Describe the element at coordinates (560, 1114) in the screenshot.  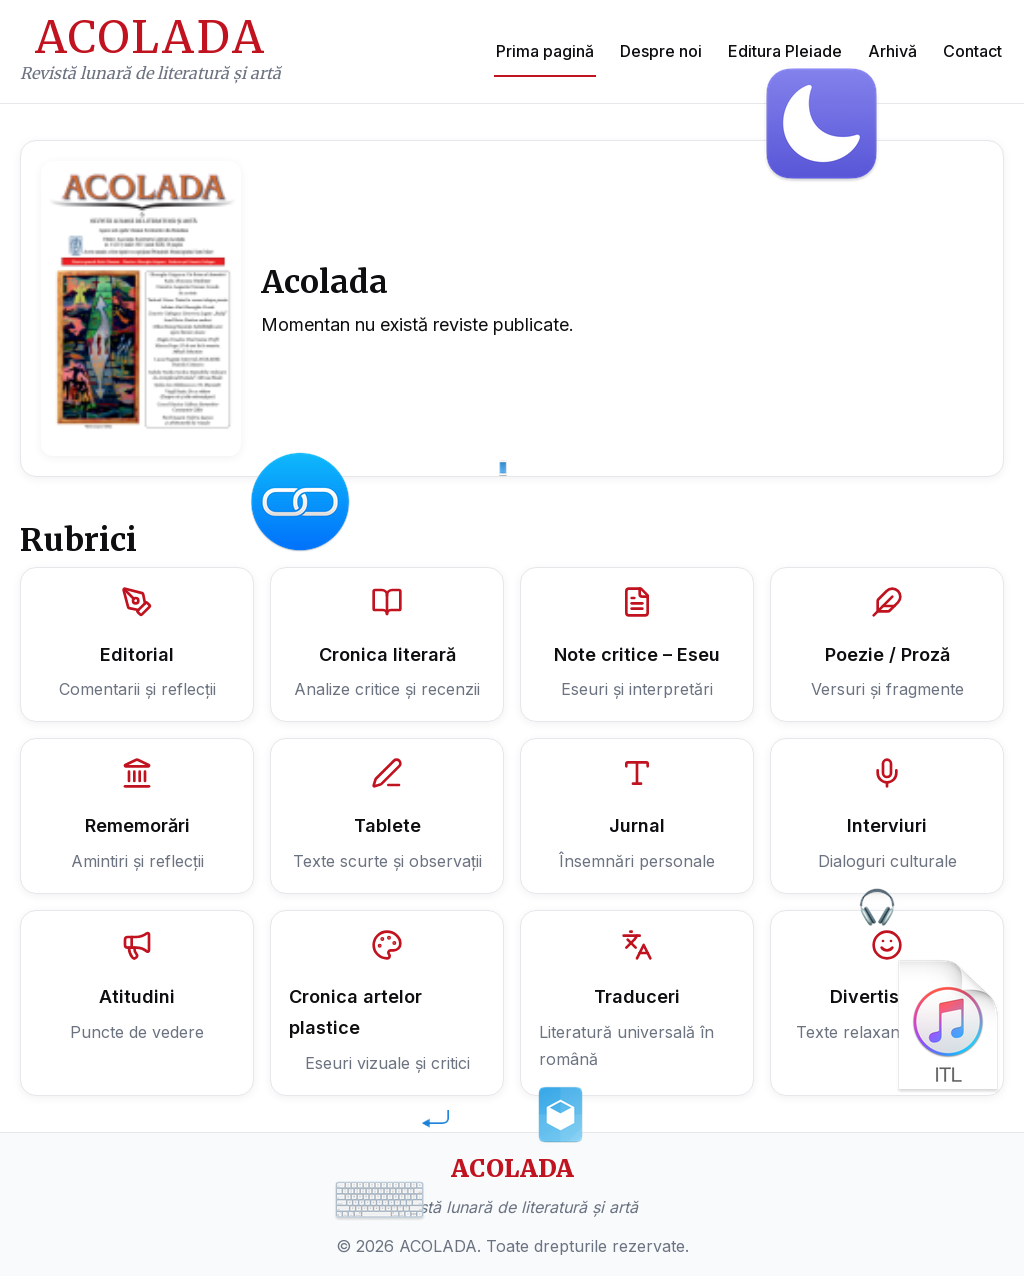
I see `a flatpak application package file` at that location.